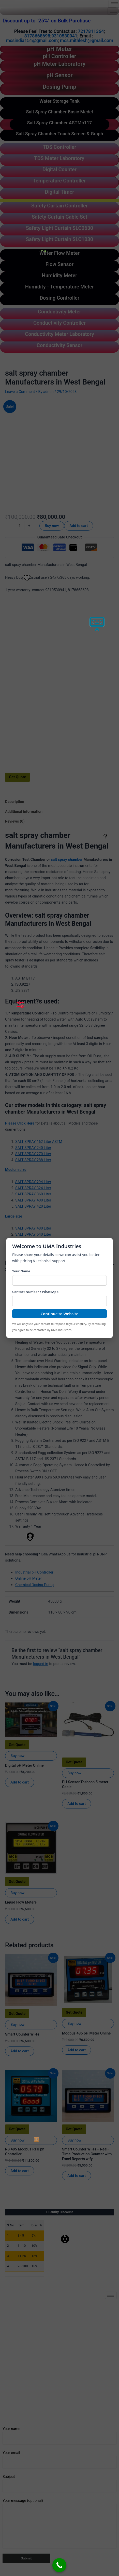 Image resolution: width=119 pixels, height=2576 pixels. Describe the element at coordinates (105, 836) in the screenshot. I see `access help or support` at that location.